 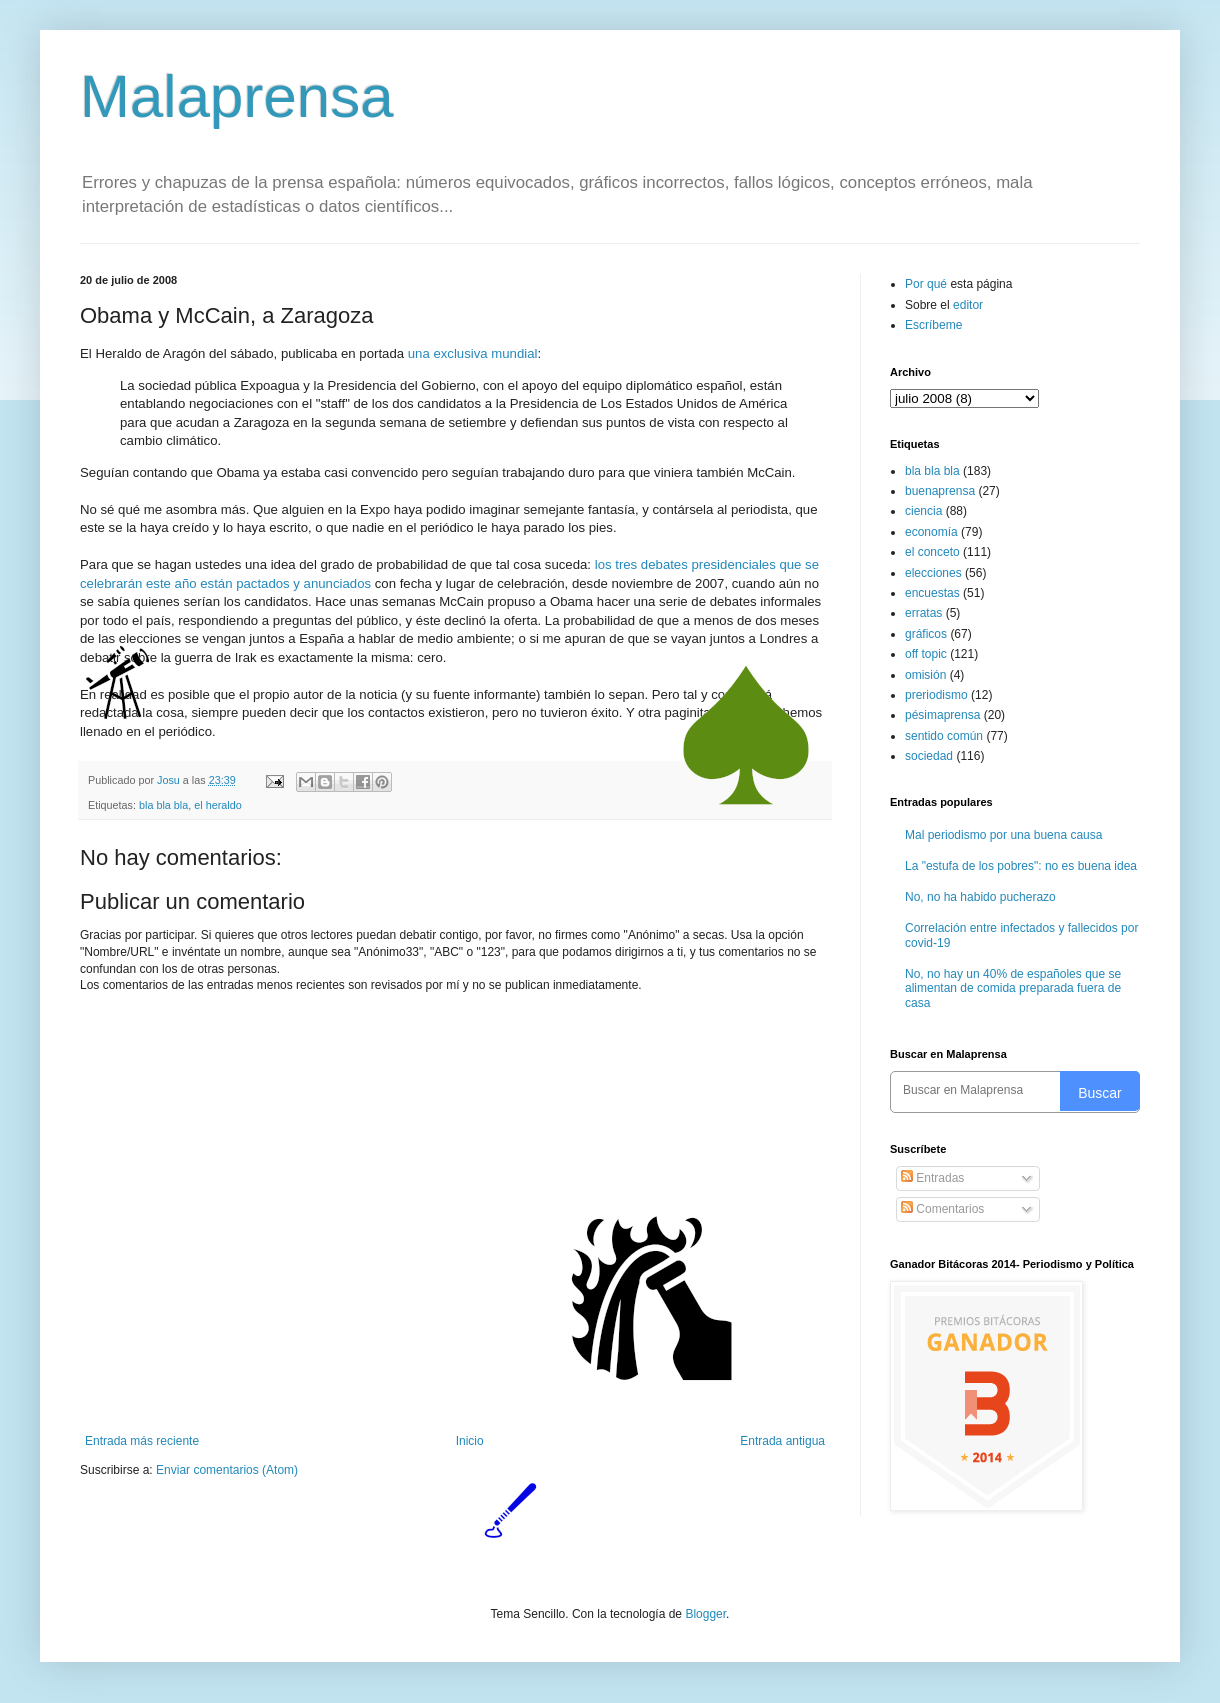 I want to click on select molotov cocktail weapon or item, so click(x=650, y=1298).